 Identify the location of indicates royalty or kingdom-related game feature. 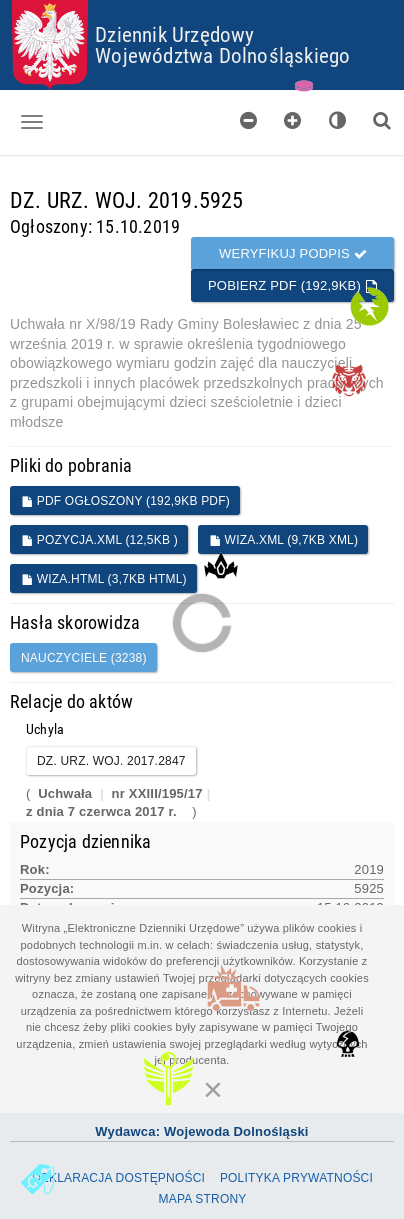
(221, 566).